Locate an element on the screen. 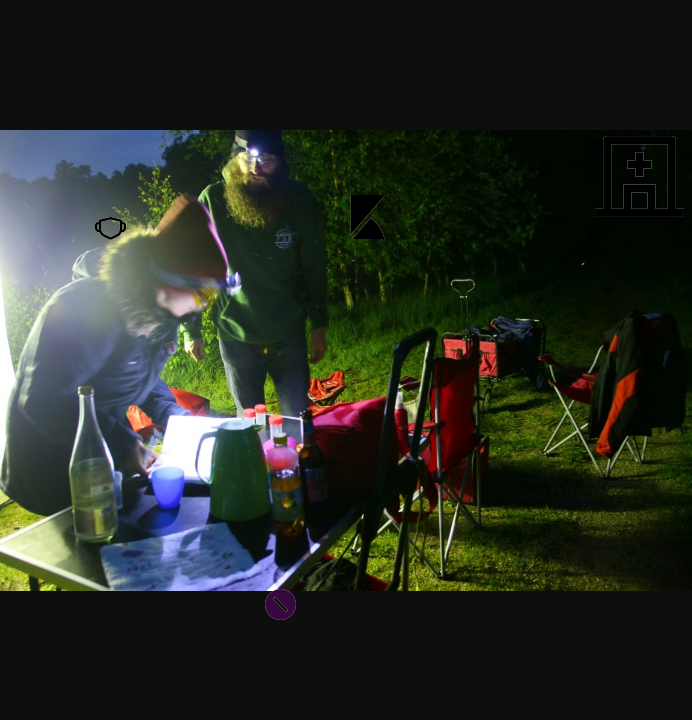 Image resolution: width=692 pixels, height=720 pixels. indicates face mask required is located at coordinates (110, 228).